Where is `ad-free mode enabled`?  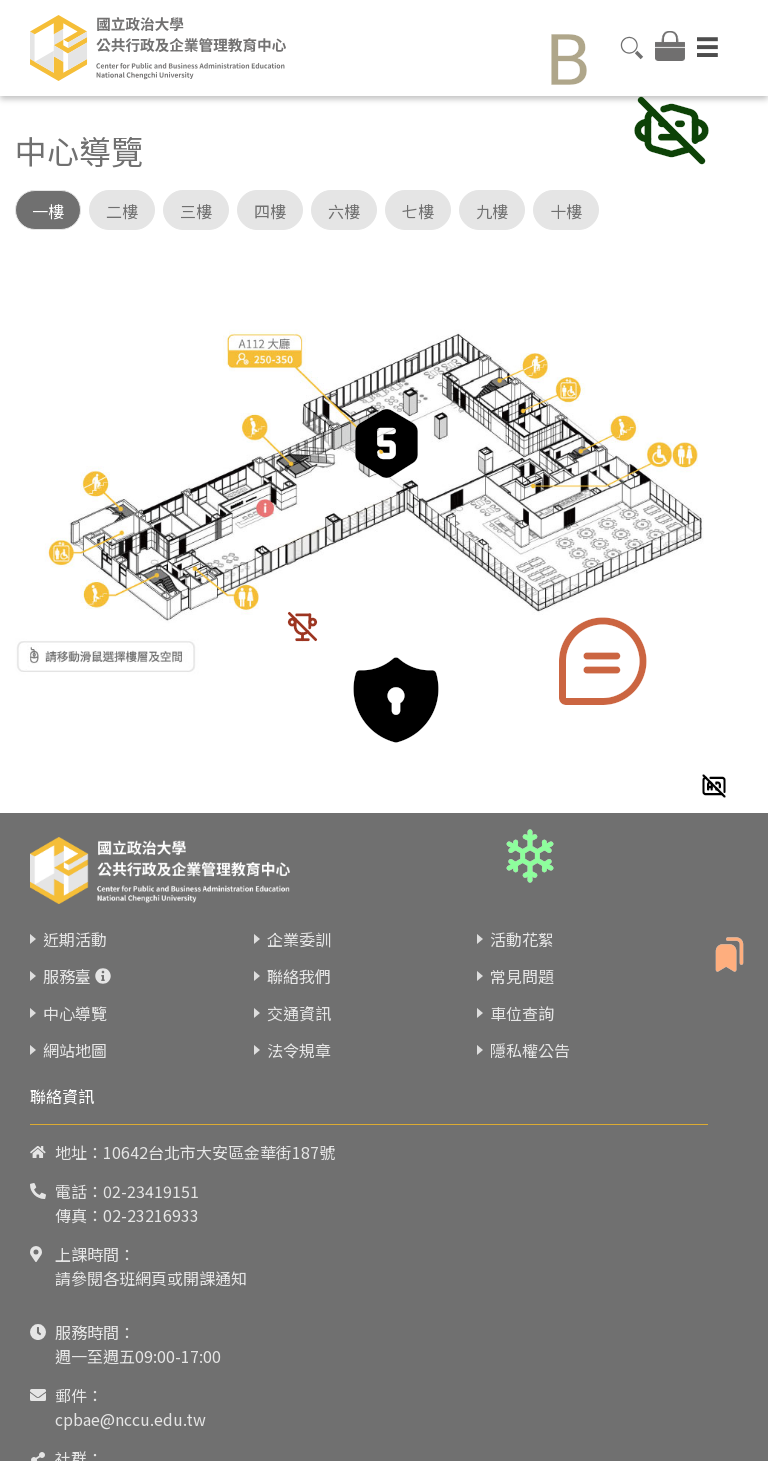 ad-free mode enabled is located at coordinates (714, 786).